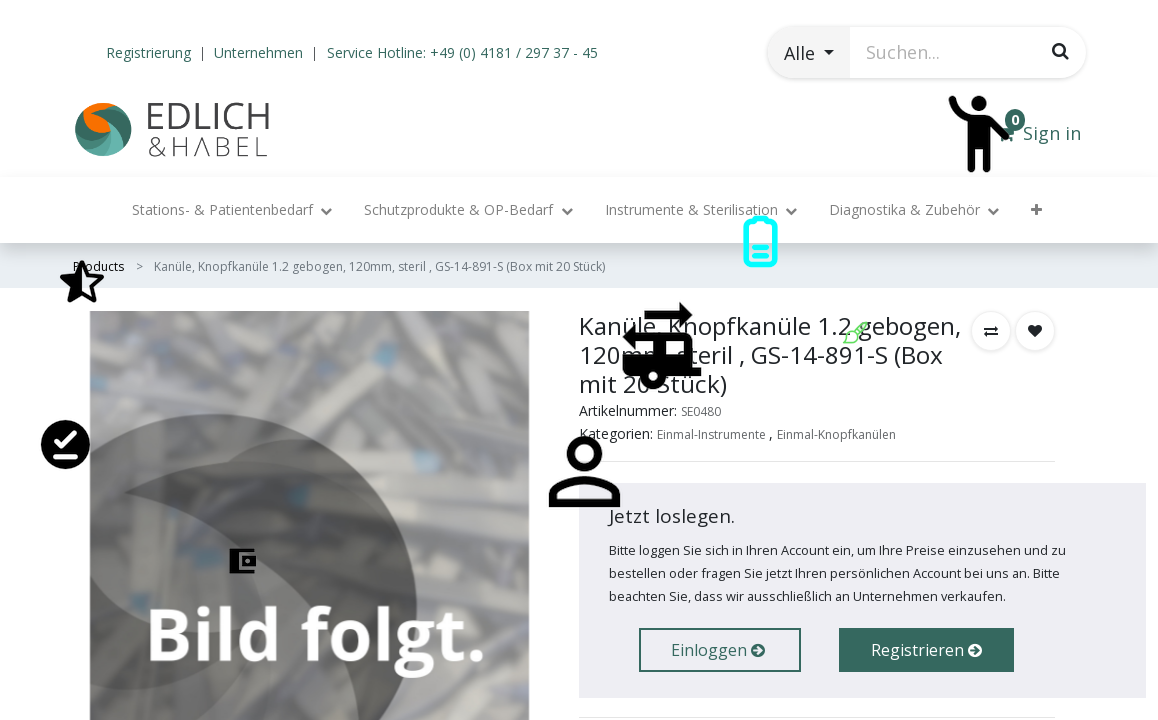 The width and height of the screenshot is (1158, 720). I want to click on indicates content is available offline, so click(65, 444).